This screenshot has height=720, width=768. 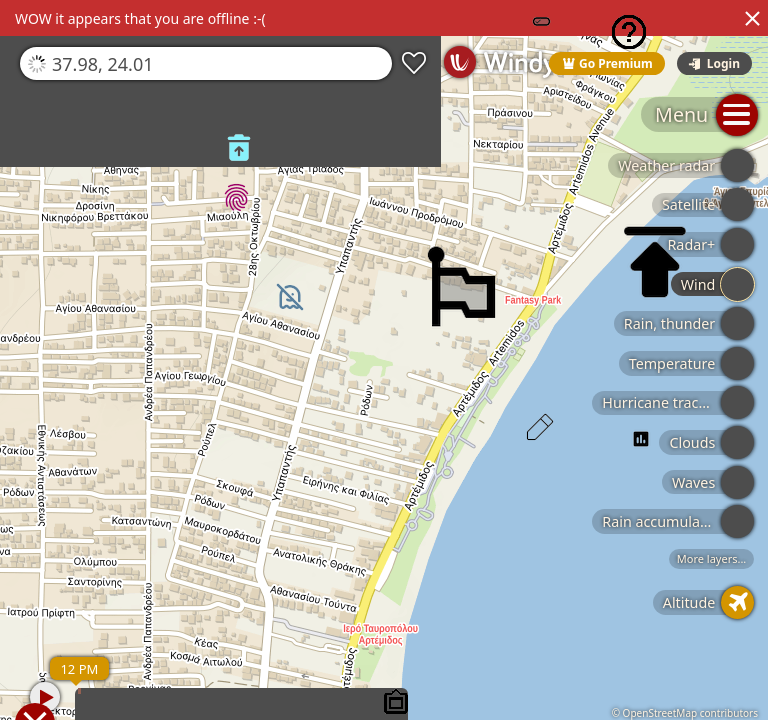 I want to click on disable ghost mode or incognito browsing, so click(x=290, y=297).